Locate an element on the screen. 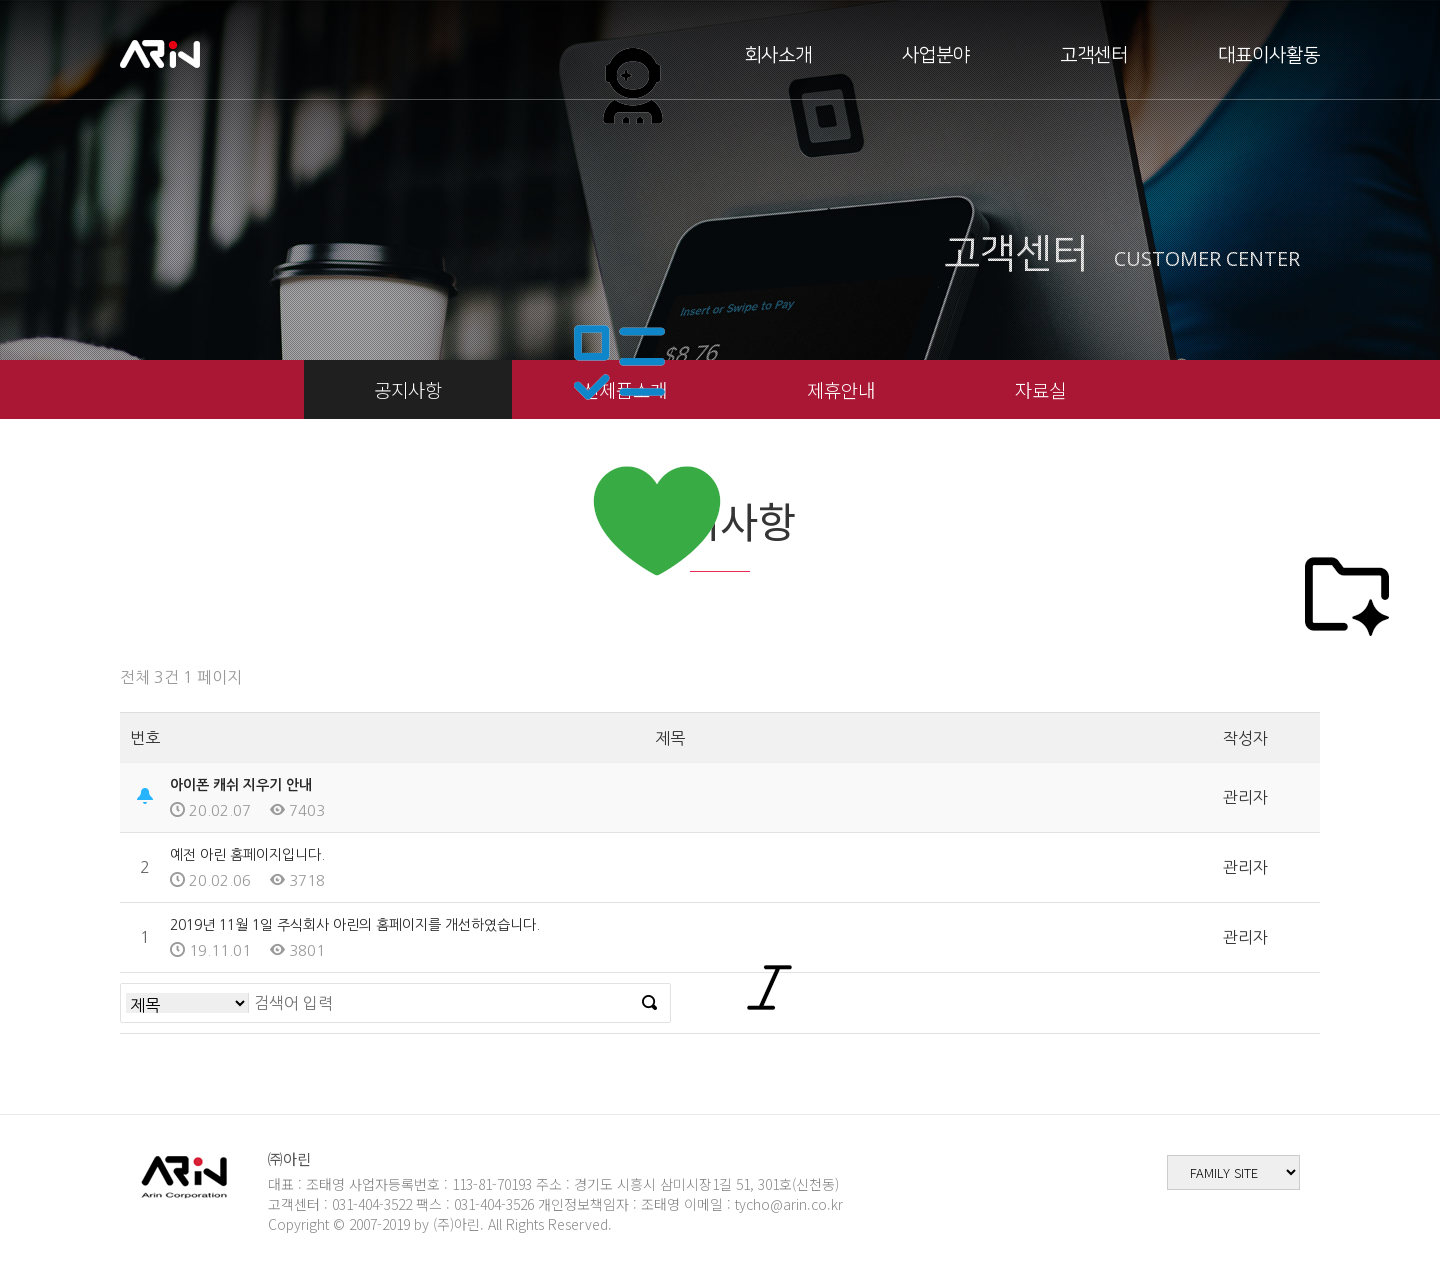 Image resolution: width=1440 pixels, height=1274 pixels. view astronaut or space-themed user profile is located at coordinates (633, 87).